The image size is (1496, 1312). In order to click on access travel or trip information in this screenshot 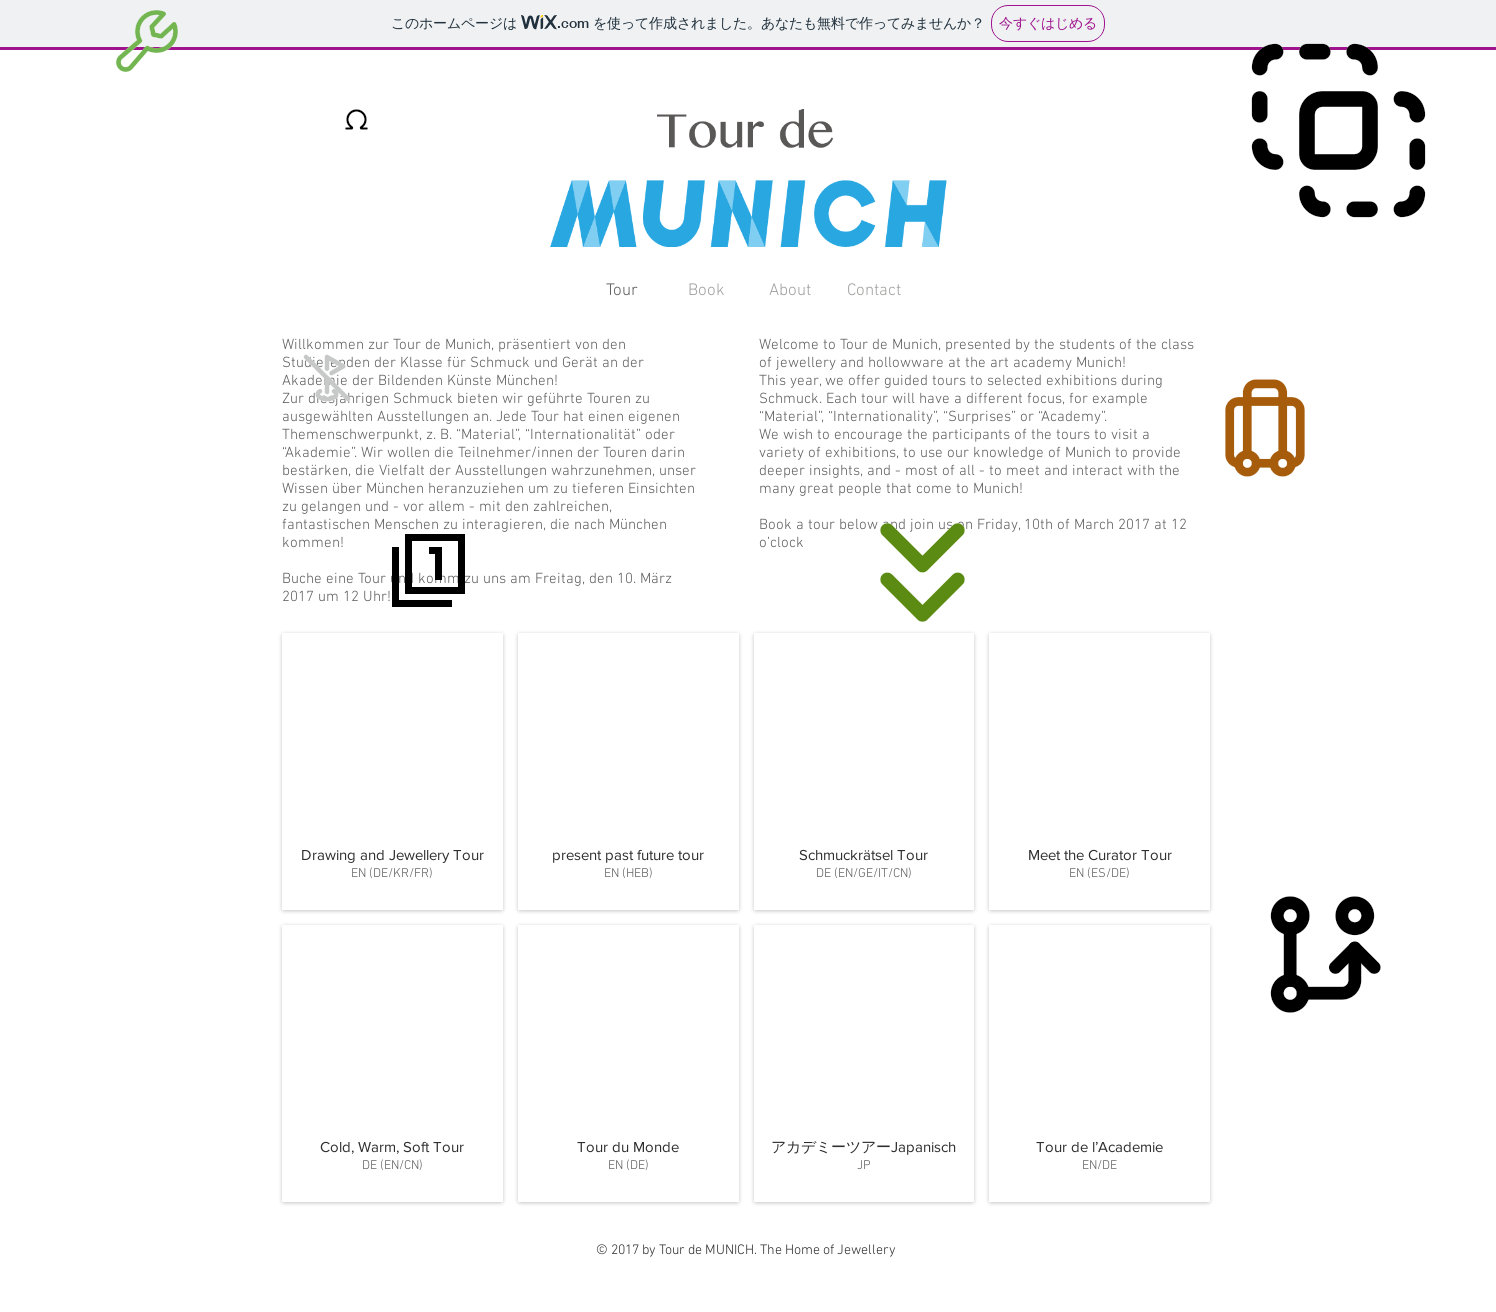, I will do `click(1265, 428)`.